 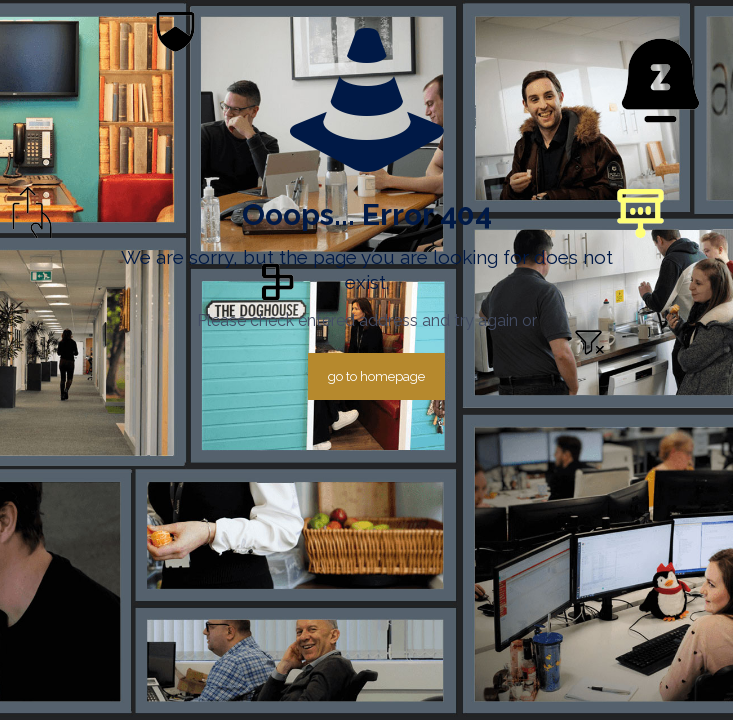 What do you see at coordinates (29, 212) in the screenshot?
I see `deposit or add funds to your account` at bounding box center [29, 212].